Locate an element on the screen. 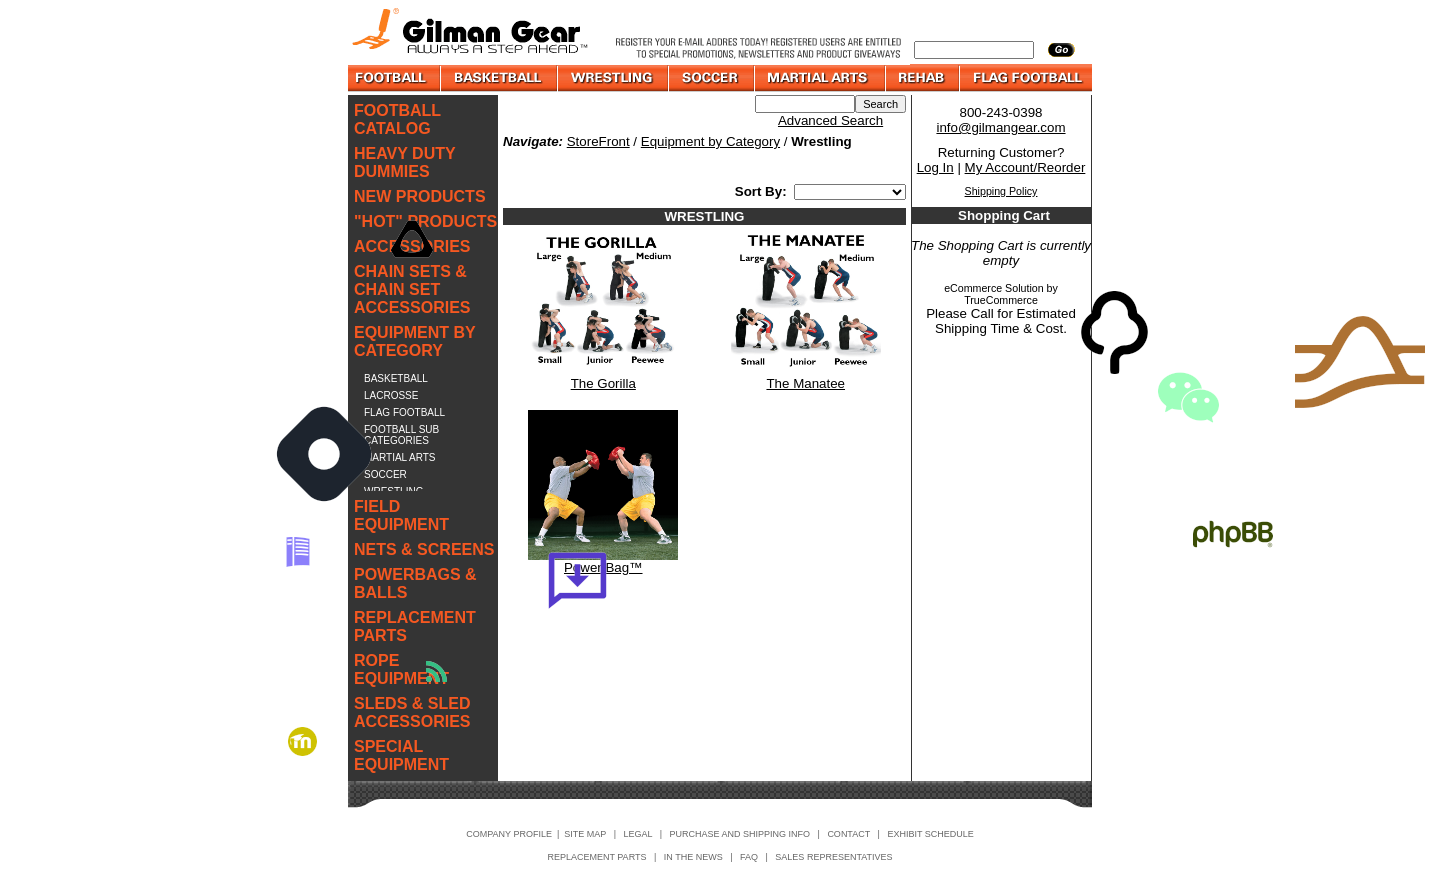  visit phpBB forum software website is located at coordinates (1233, 534).